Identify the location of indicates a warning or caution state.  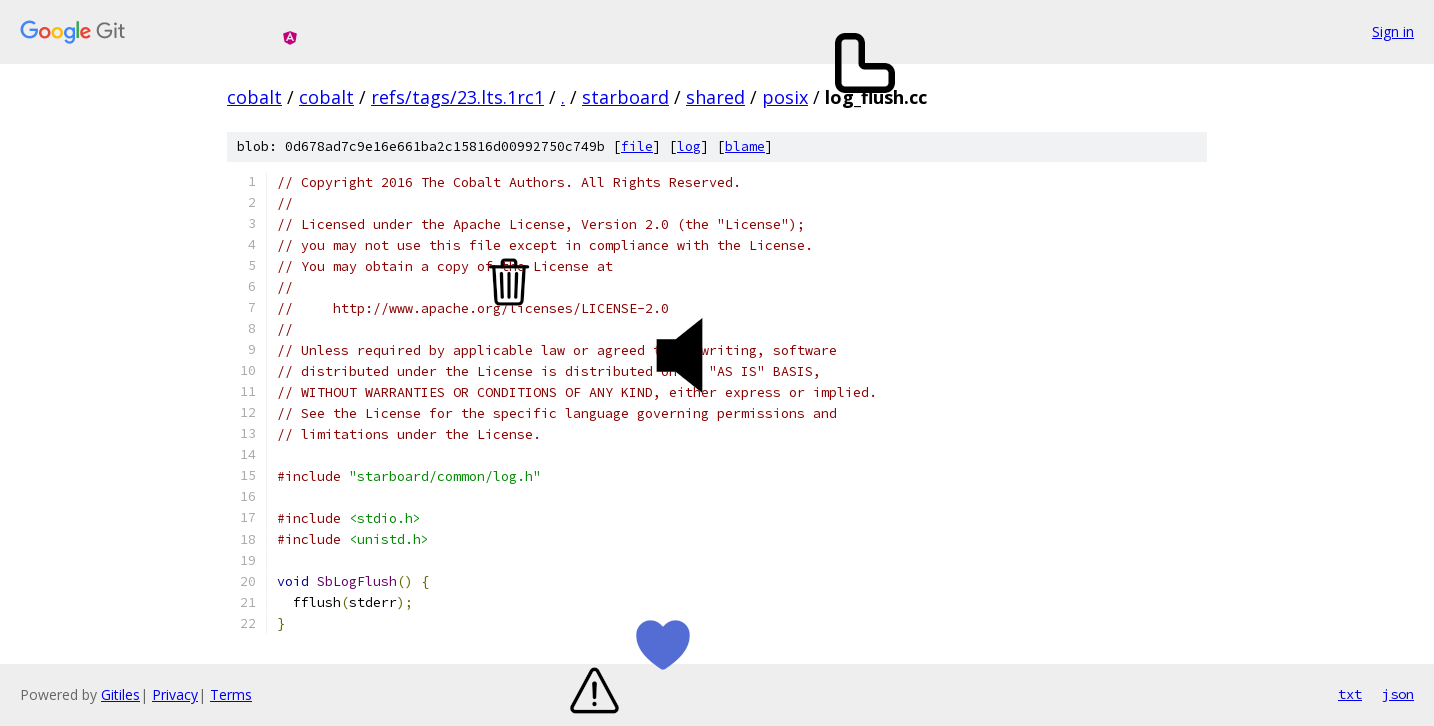
(594, 690).